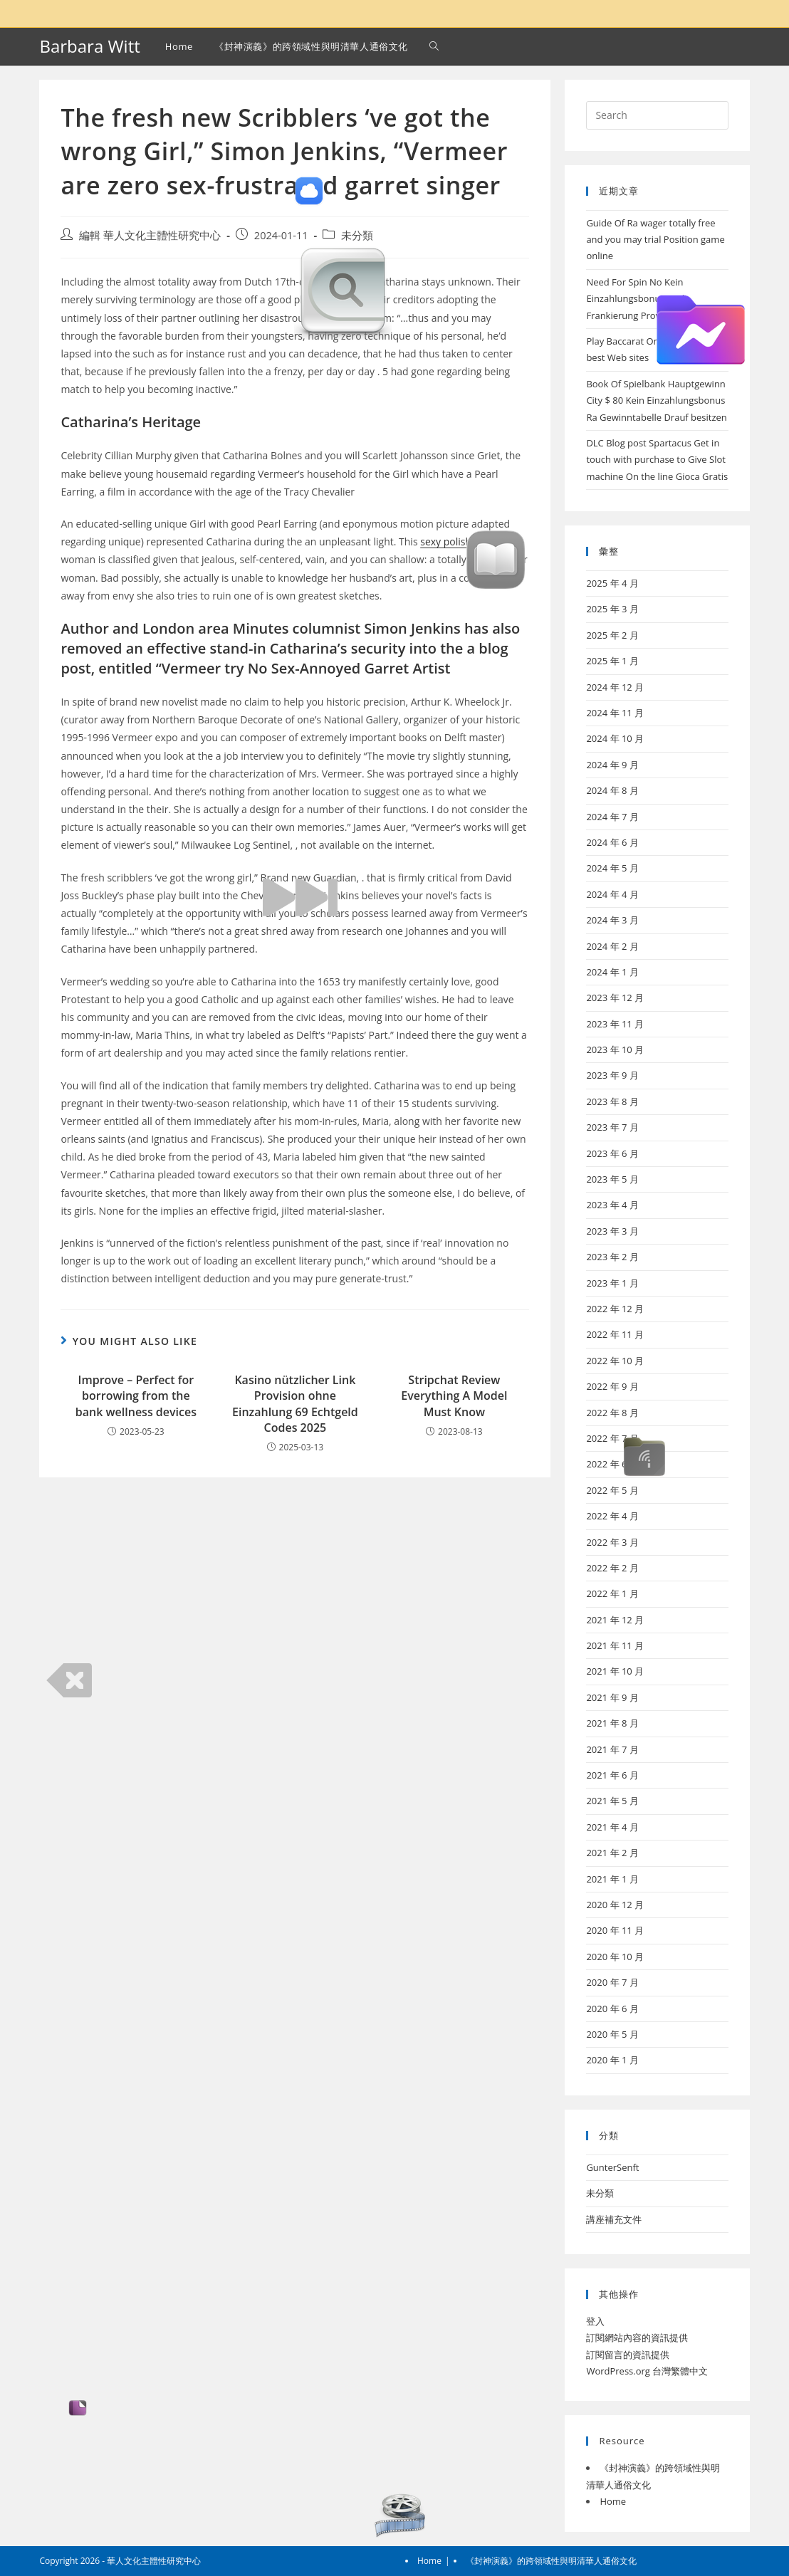 This screenshot has width=789, height=2576. I want to click on indicates a video file type, so click(399, 2517).